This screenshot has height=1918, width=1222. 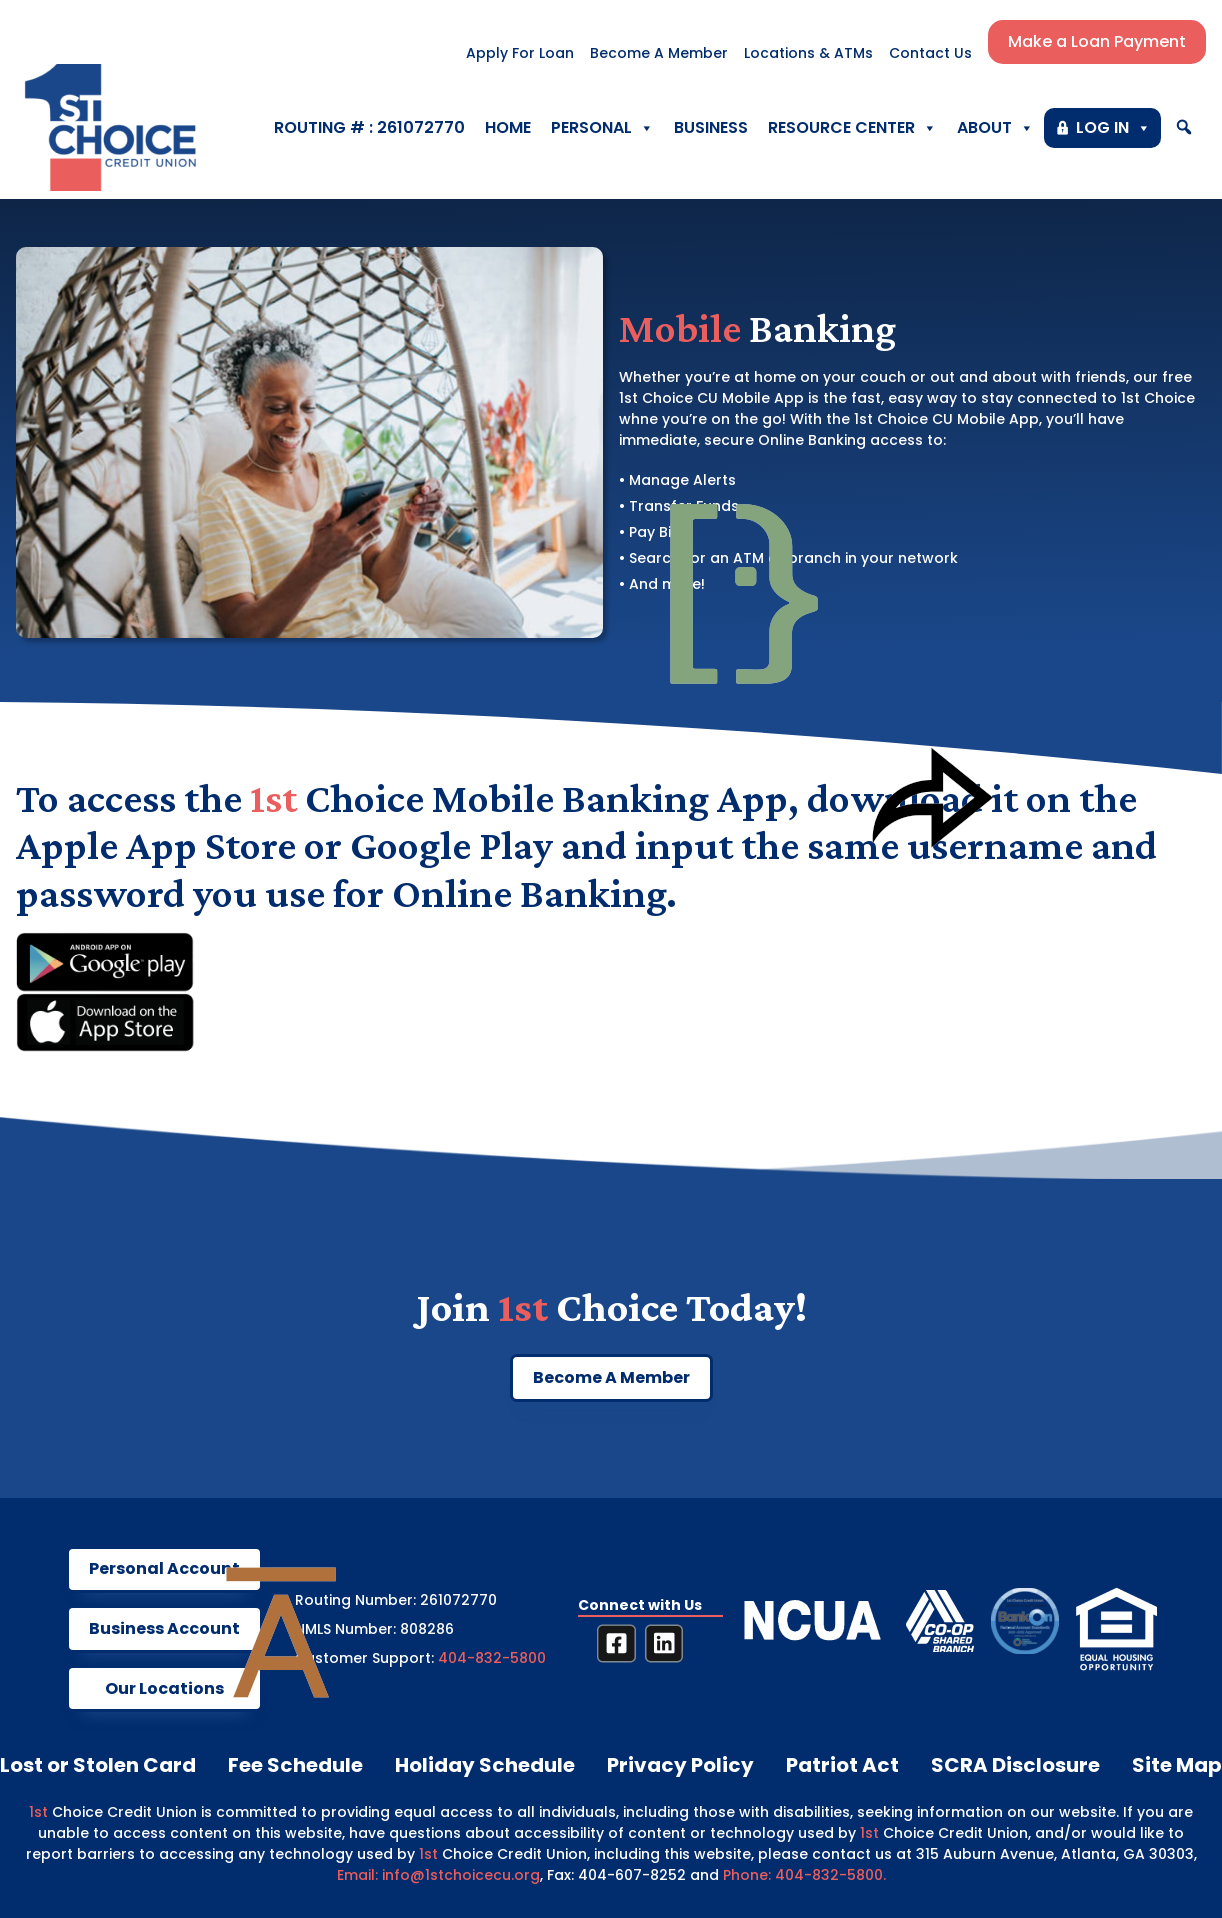 What do you see at coordinates (925, 803) in the screenshot?
I see `share content with others` at bounding box center [925, 803].